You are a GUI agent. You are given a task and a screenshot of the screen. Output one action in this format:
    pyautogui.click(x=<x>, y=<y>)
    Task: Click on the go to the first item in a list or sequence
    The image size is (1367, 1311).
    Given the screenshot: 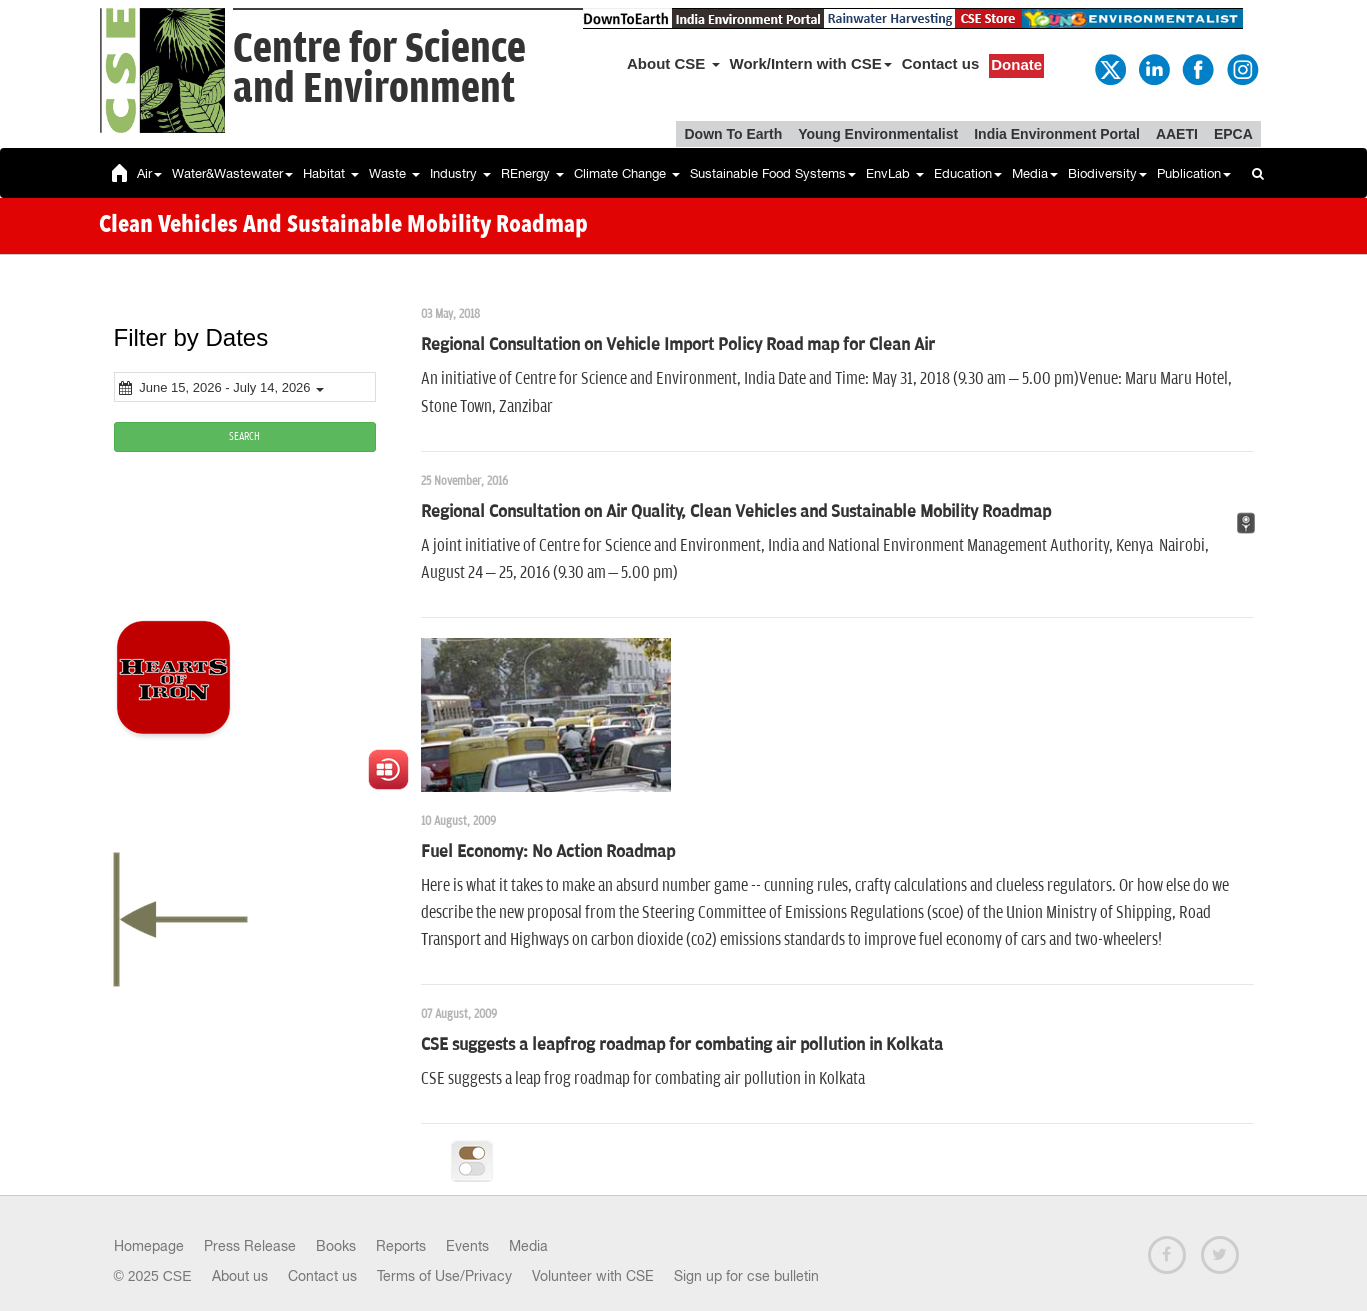 What is the action you would take?
    pyautogui.click(x=180, y=919)
    